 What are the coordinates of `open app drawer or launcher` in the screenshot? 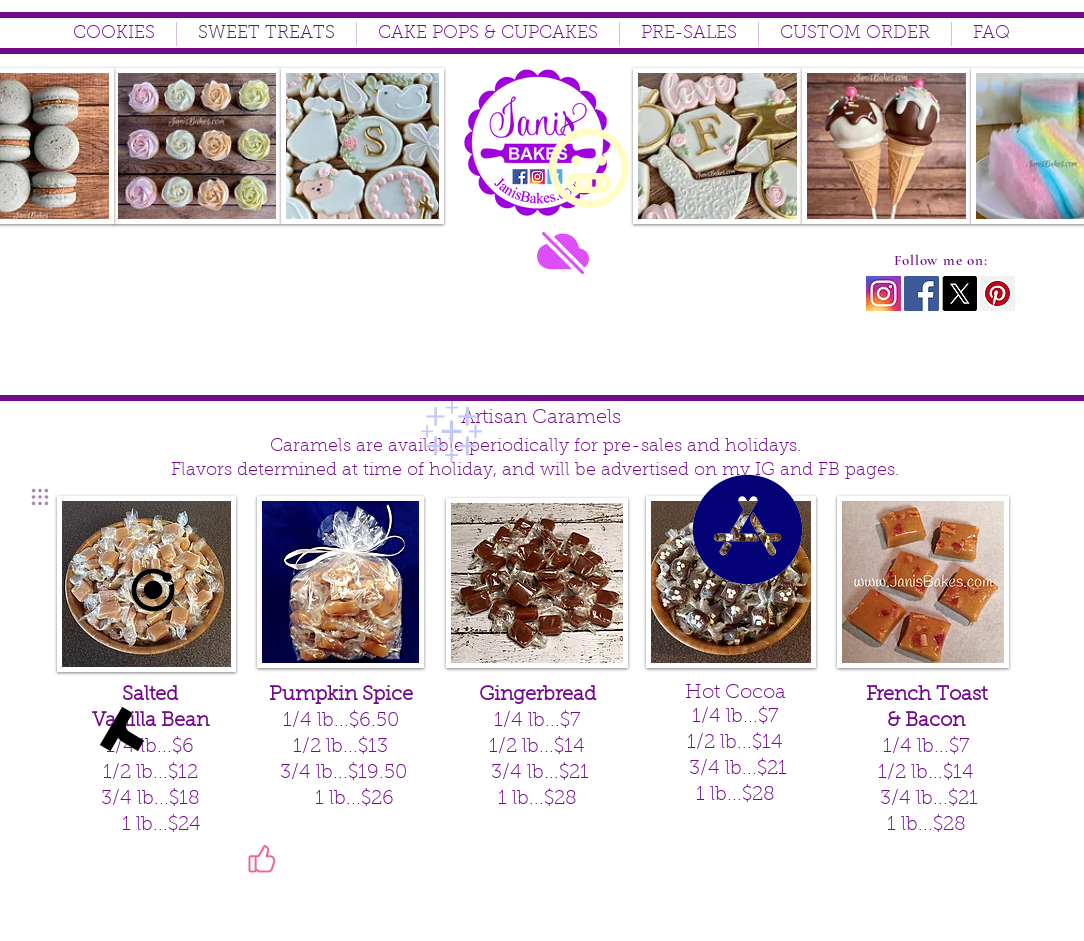 It's located at (40, 497).